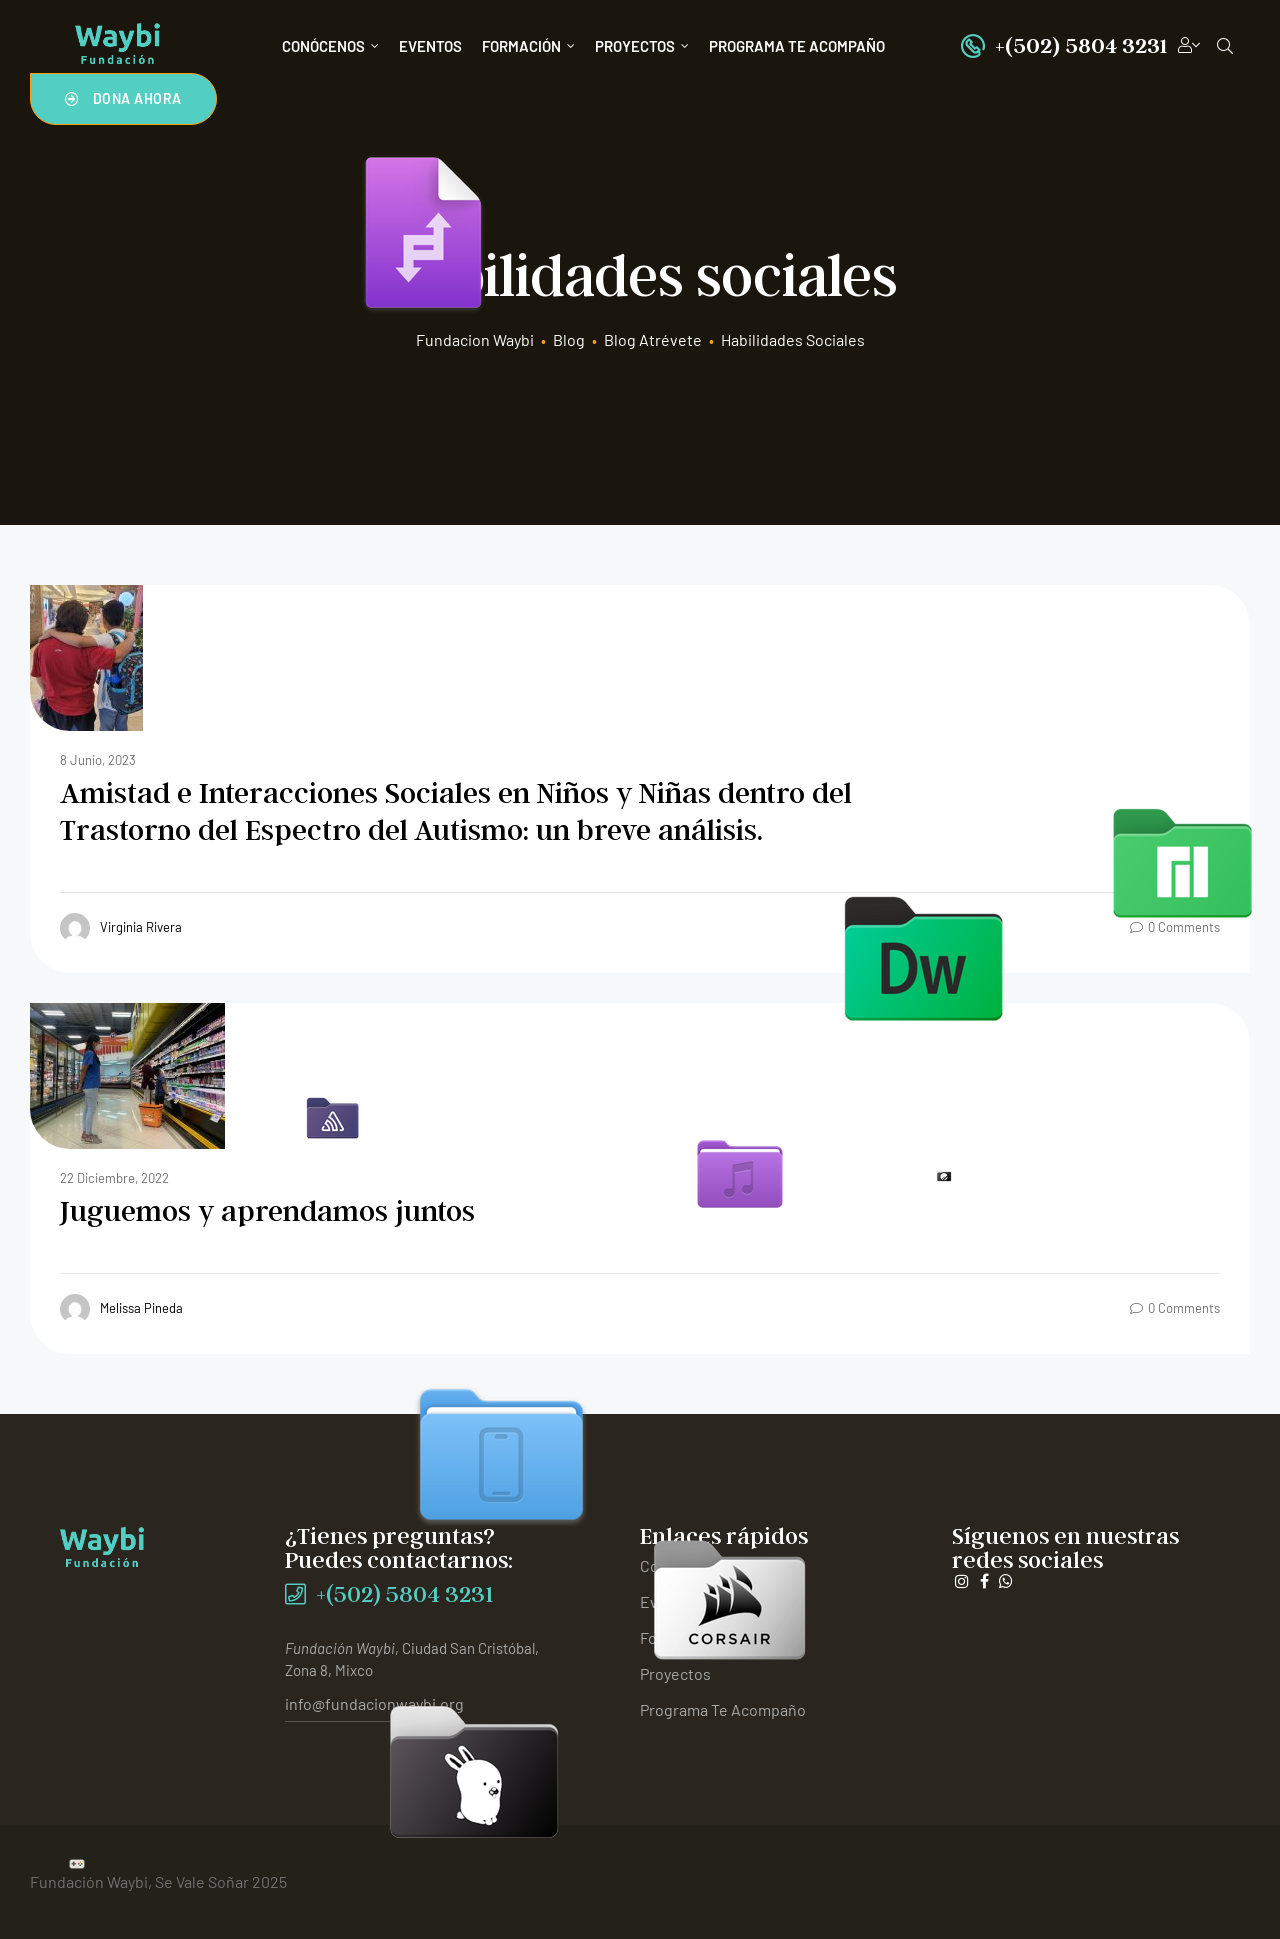 The height and width of the screenshot is (1939, 1280). Describe the element at coordinates (332, 1119) in the screenshot. I see `folder containing sentry error monitoring projects` at that location.